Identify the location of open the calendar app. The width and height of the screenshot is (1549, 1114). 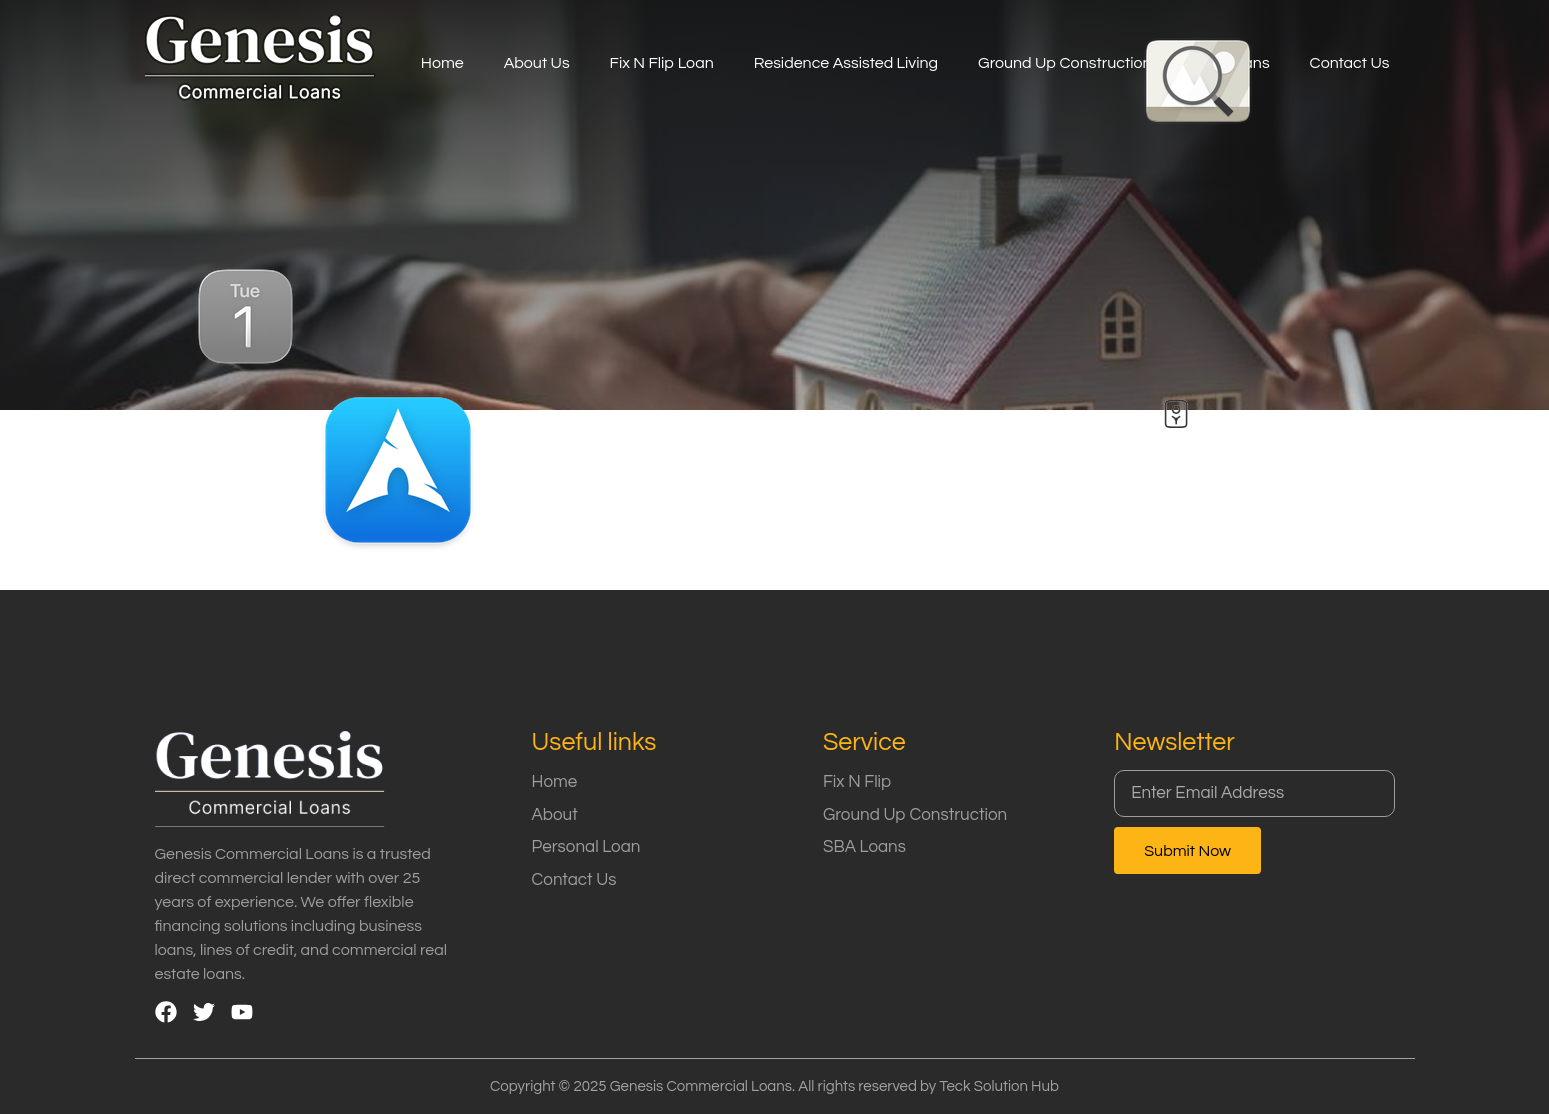
(245, 316).